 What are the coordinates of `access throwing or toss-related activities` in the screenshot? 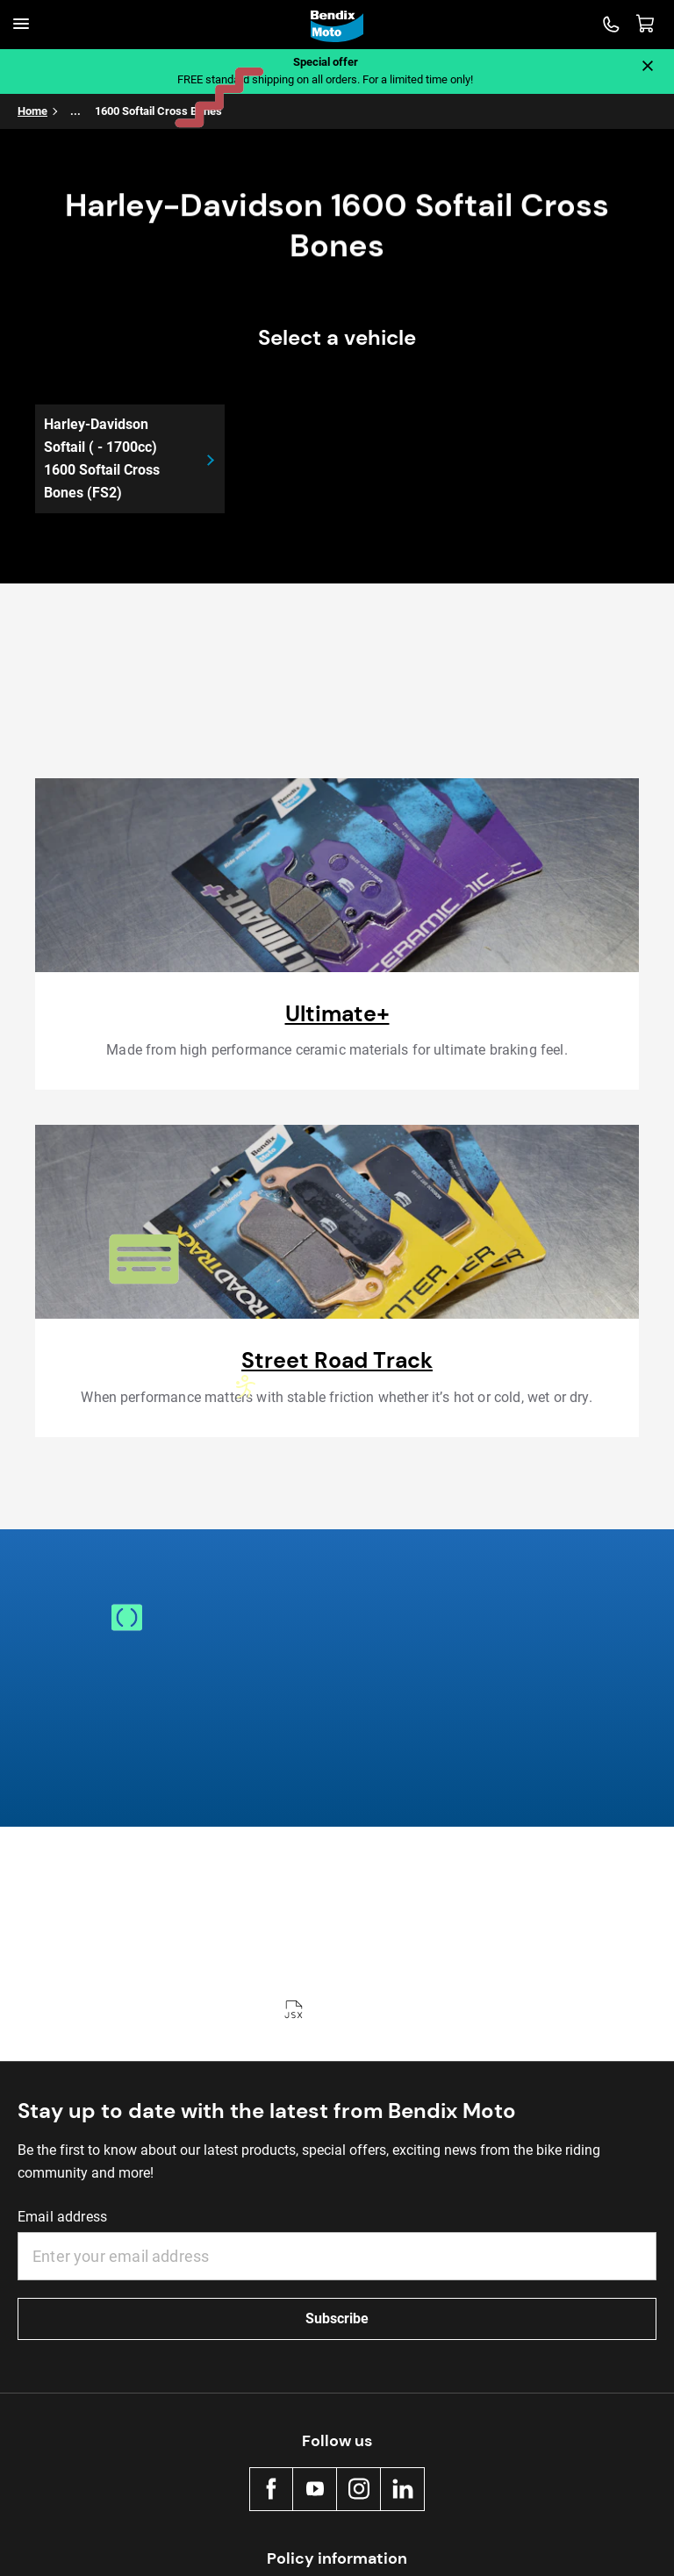 It's located at (245, 1386).